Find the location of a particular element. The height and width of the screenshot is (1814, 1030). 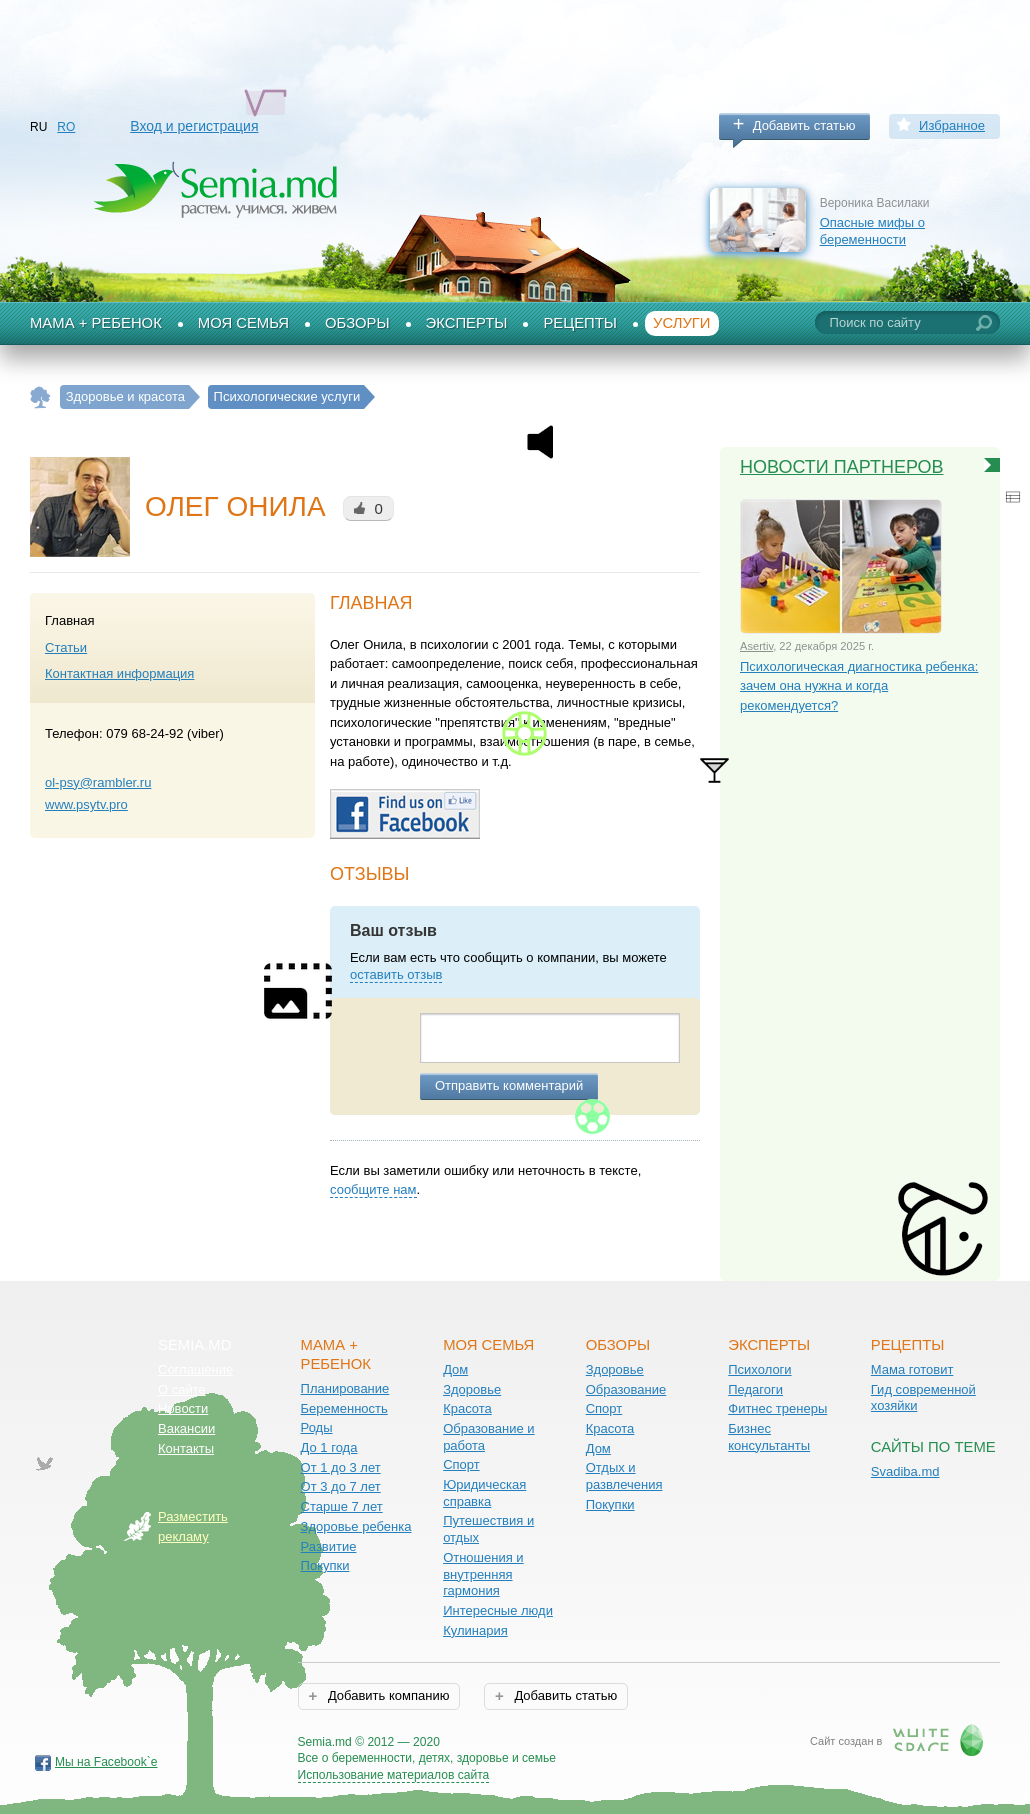

open the New York Times app is located at coordinates (943, 1227).